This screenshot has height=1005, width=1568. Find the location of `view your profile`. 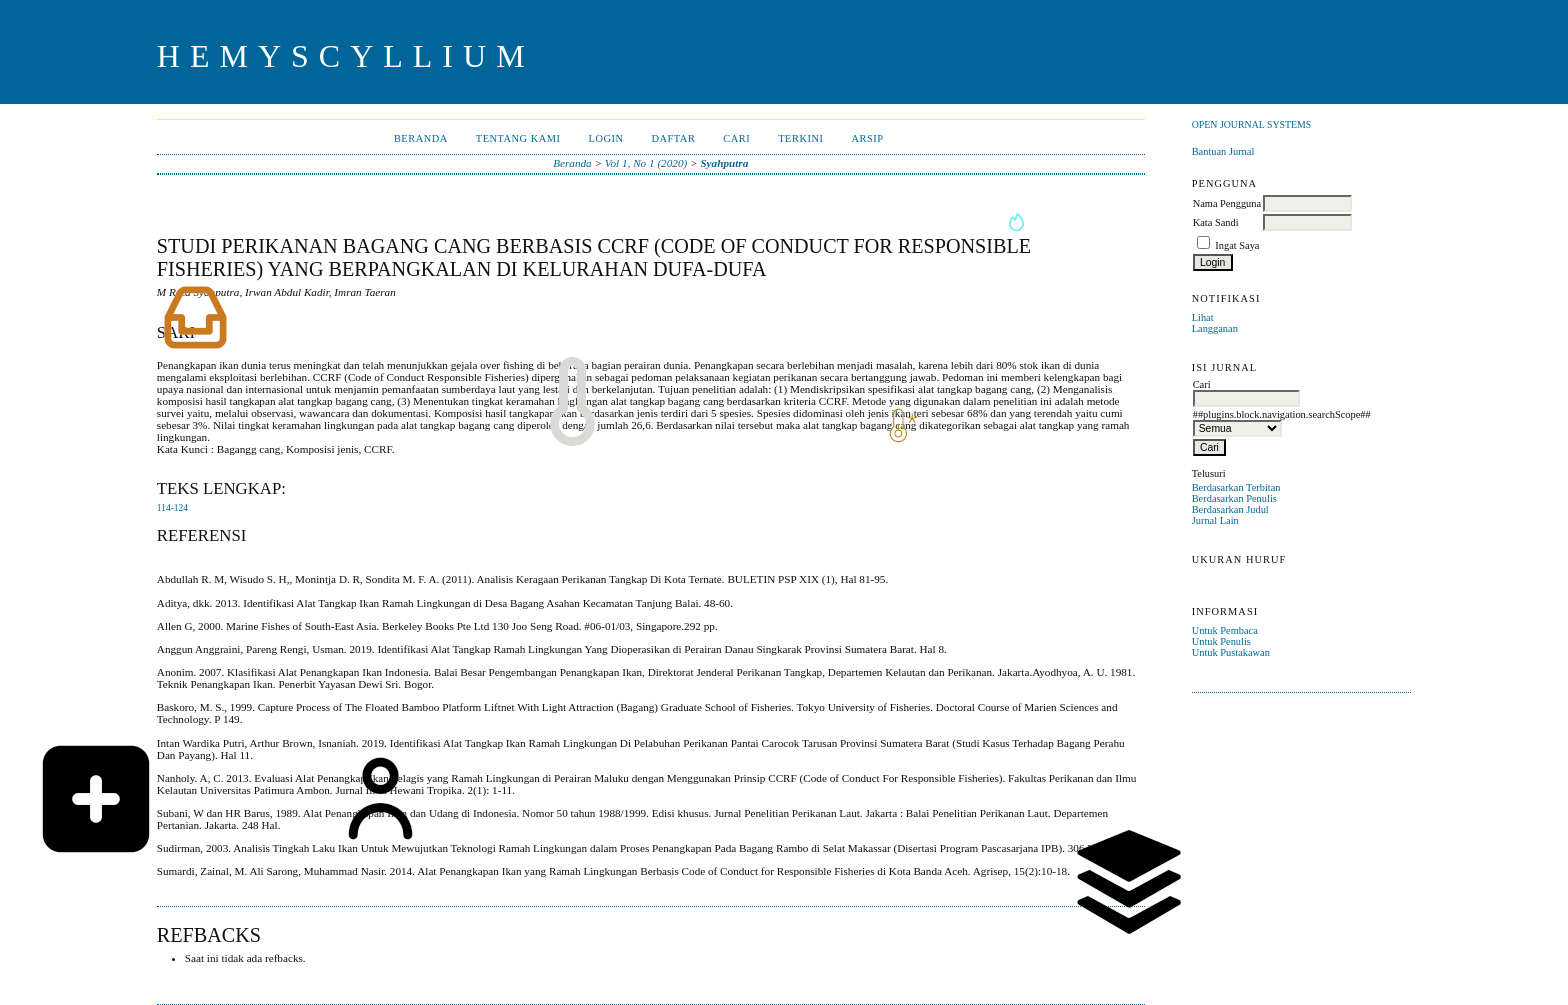

view your profile is located at coordinates (380, 798).